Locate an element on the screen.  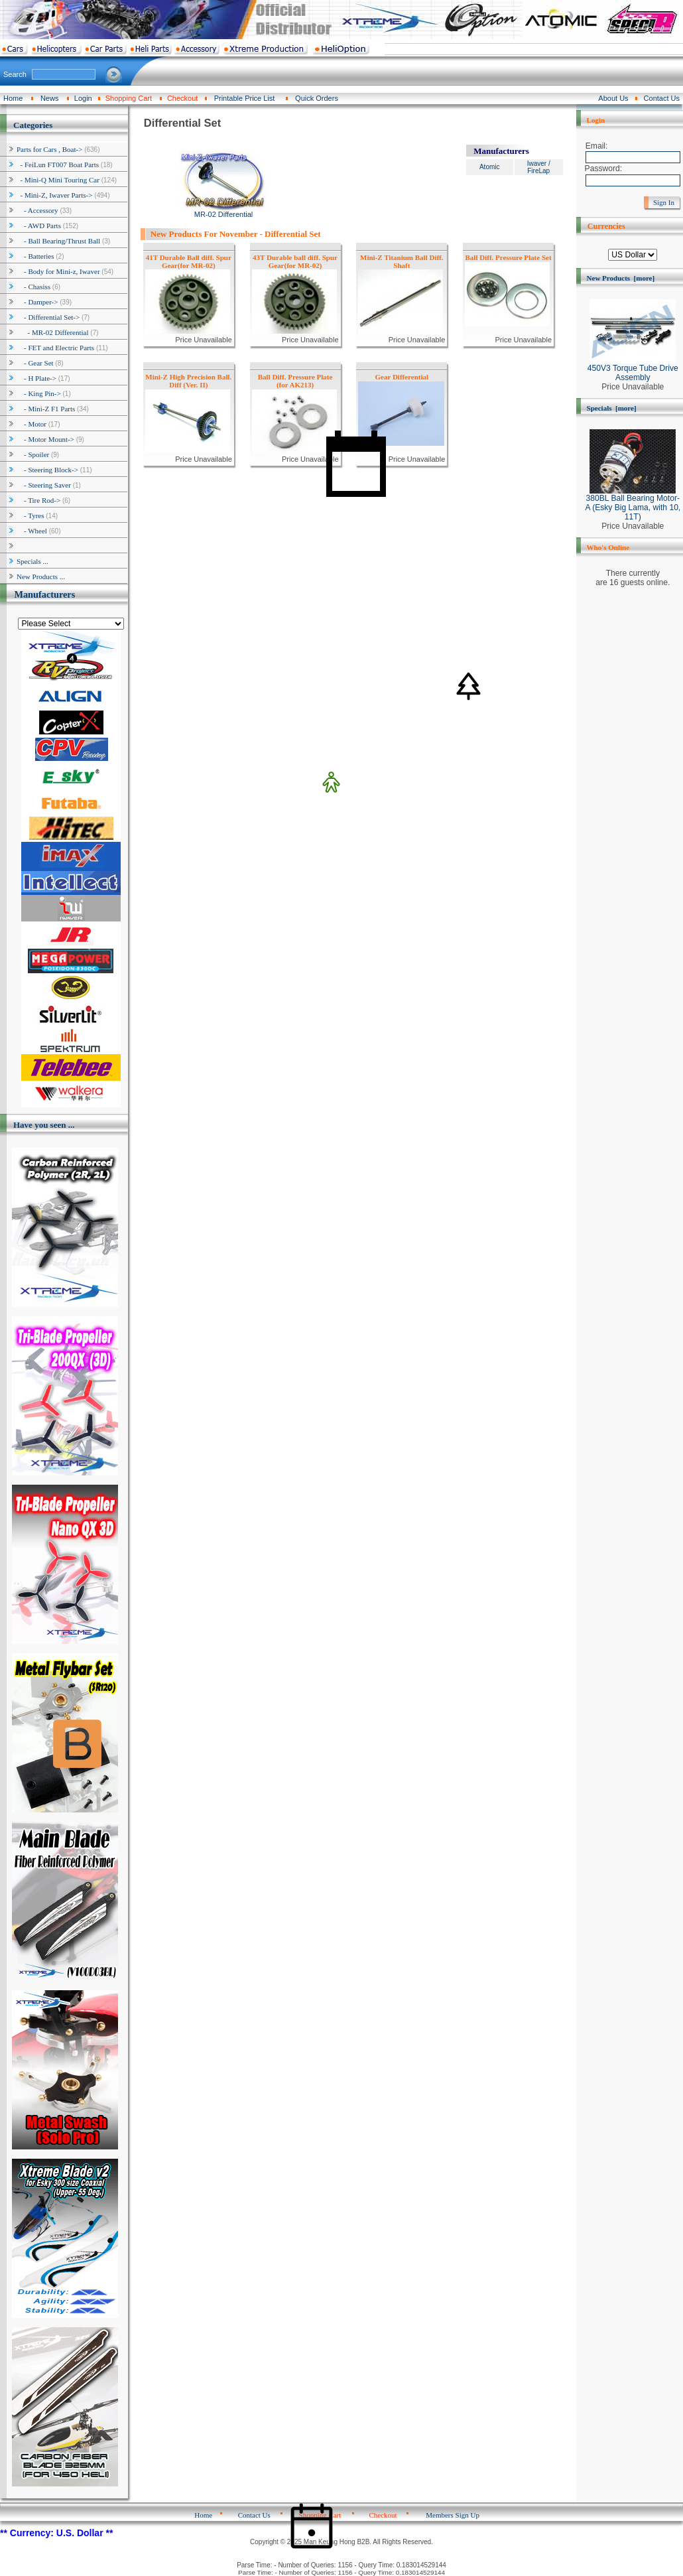
indicates parks or nature areas on a map is located at coordinates (468, 686).